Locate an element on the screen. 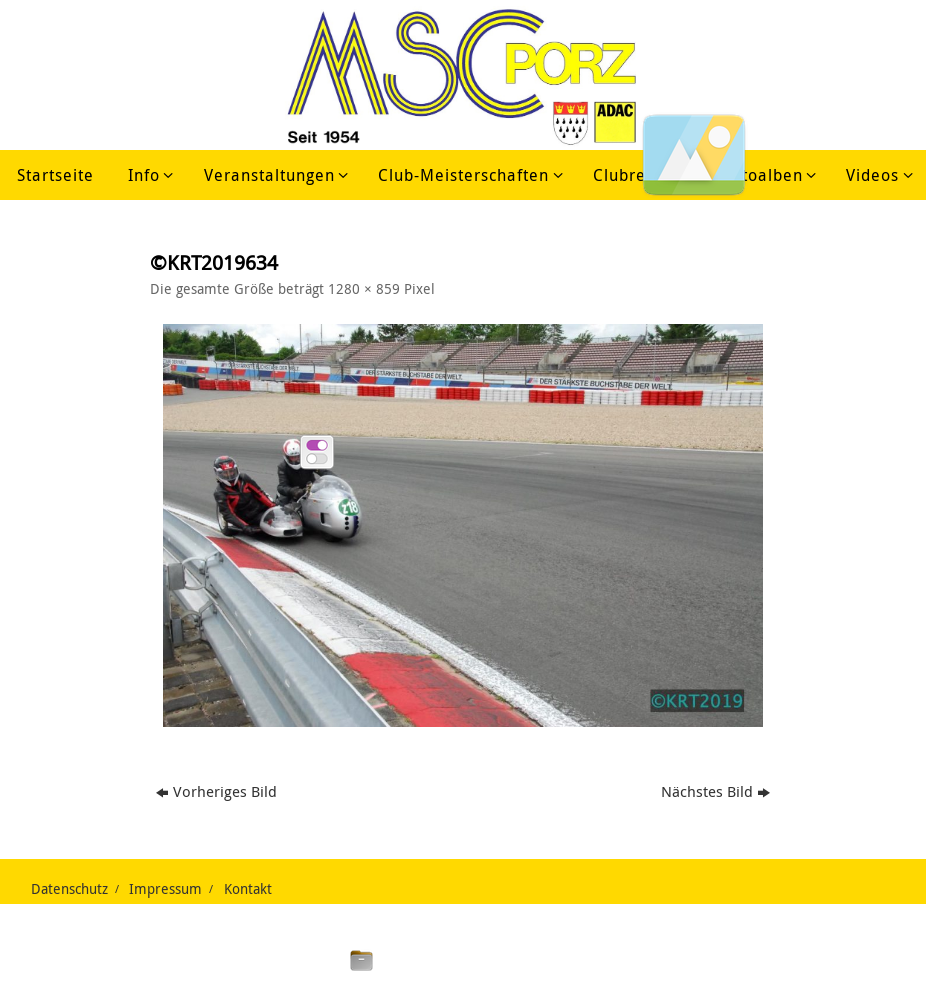 This screenshot has width=926, height=982. open the photos app is located at coordinates (694, 155).